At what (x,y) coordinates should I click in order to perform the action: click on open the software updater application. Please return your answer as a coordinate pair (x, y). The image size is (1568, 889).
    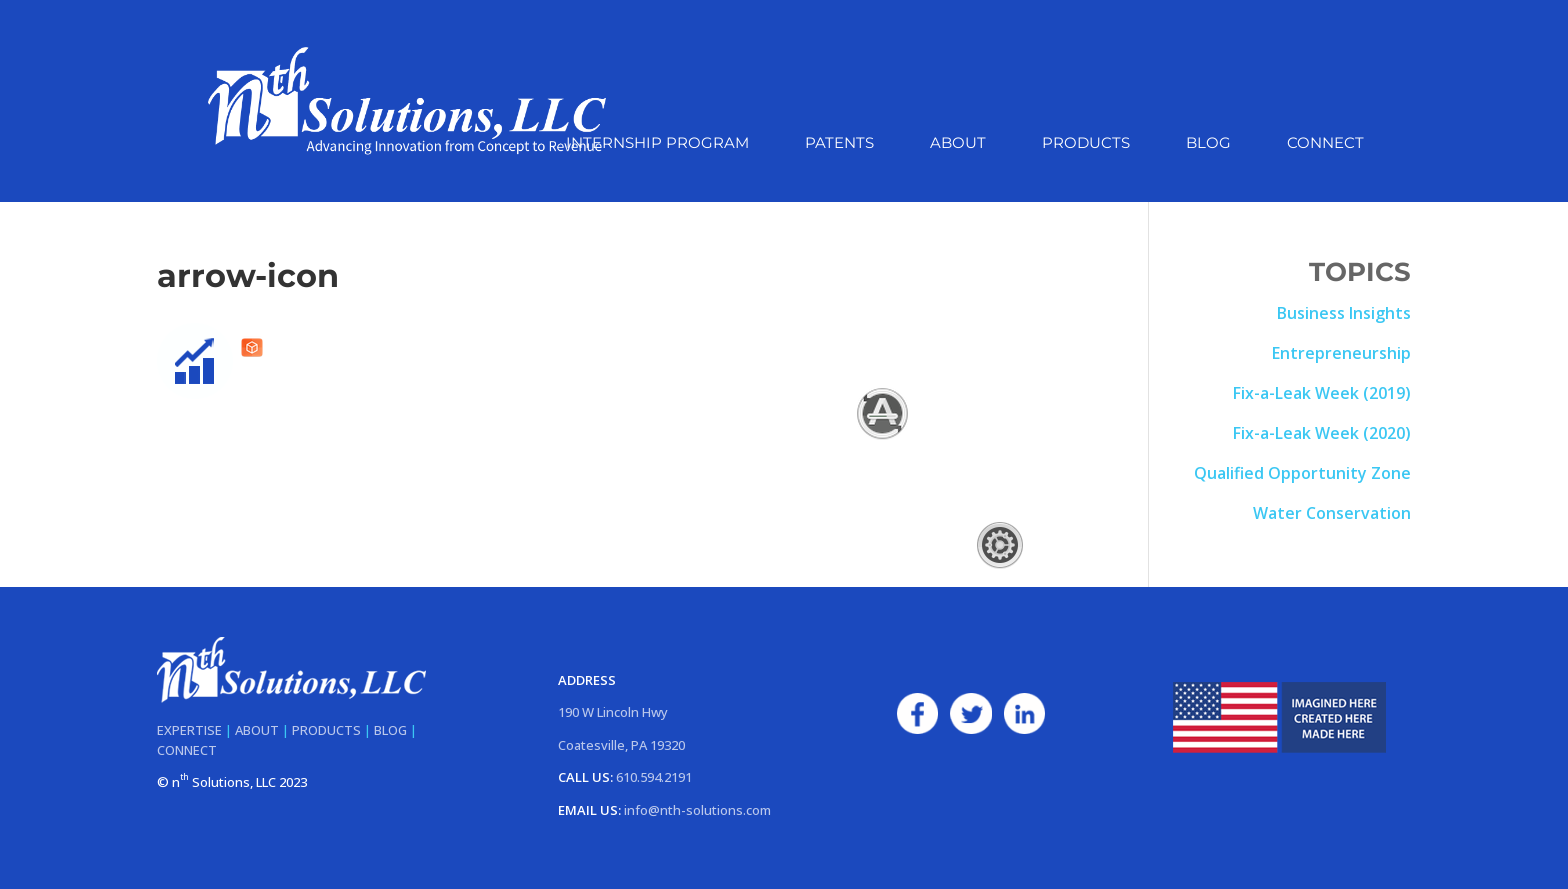
    Looking at the image, I should click on (882, 413).